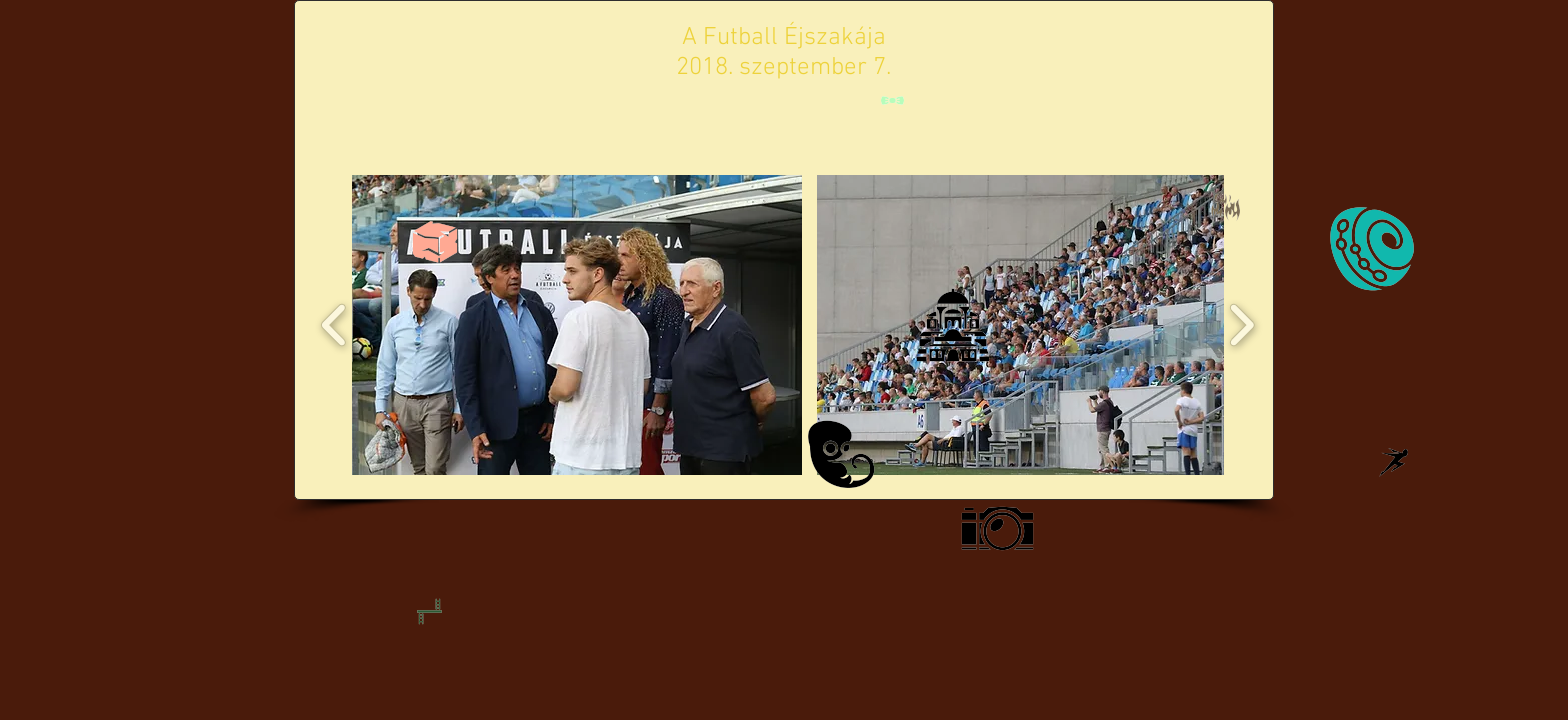 This screenshot has width=1568, height=720. What do you see at coordinates (892, 100) in the screenshot?
I see `select formal or dressy attire option` at bounding box center [892, 100].